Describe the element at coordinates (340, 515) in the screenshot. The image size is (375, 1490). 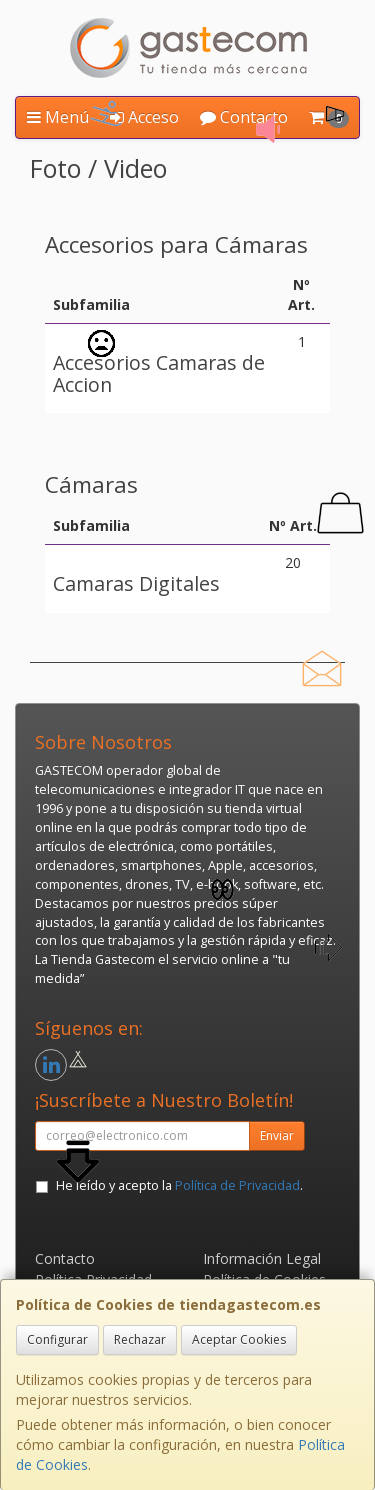
I see `view your shopping bag` at that location.